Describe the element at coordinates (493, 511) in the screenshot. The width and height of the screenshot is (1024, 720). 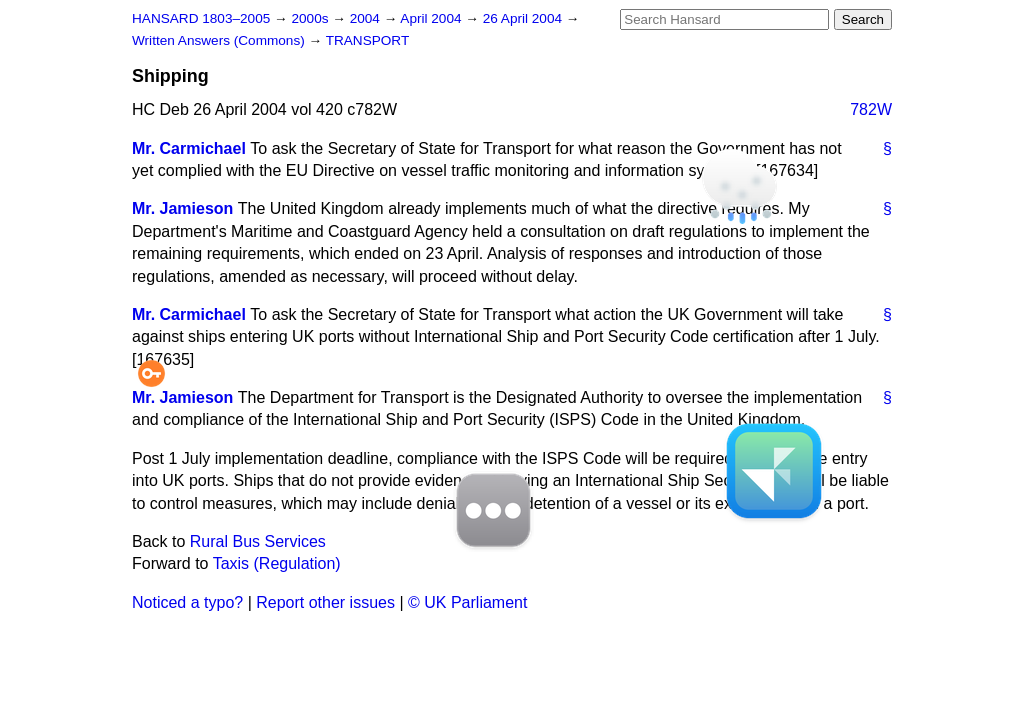
I see `open settings or preferences` at that location.